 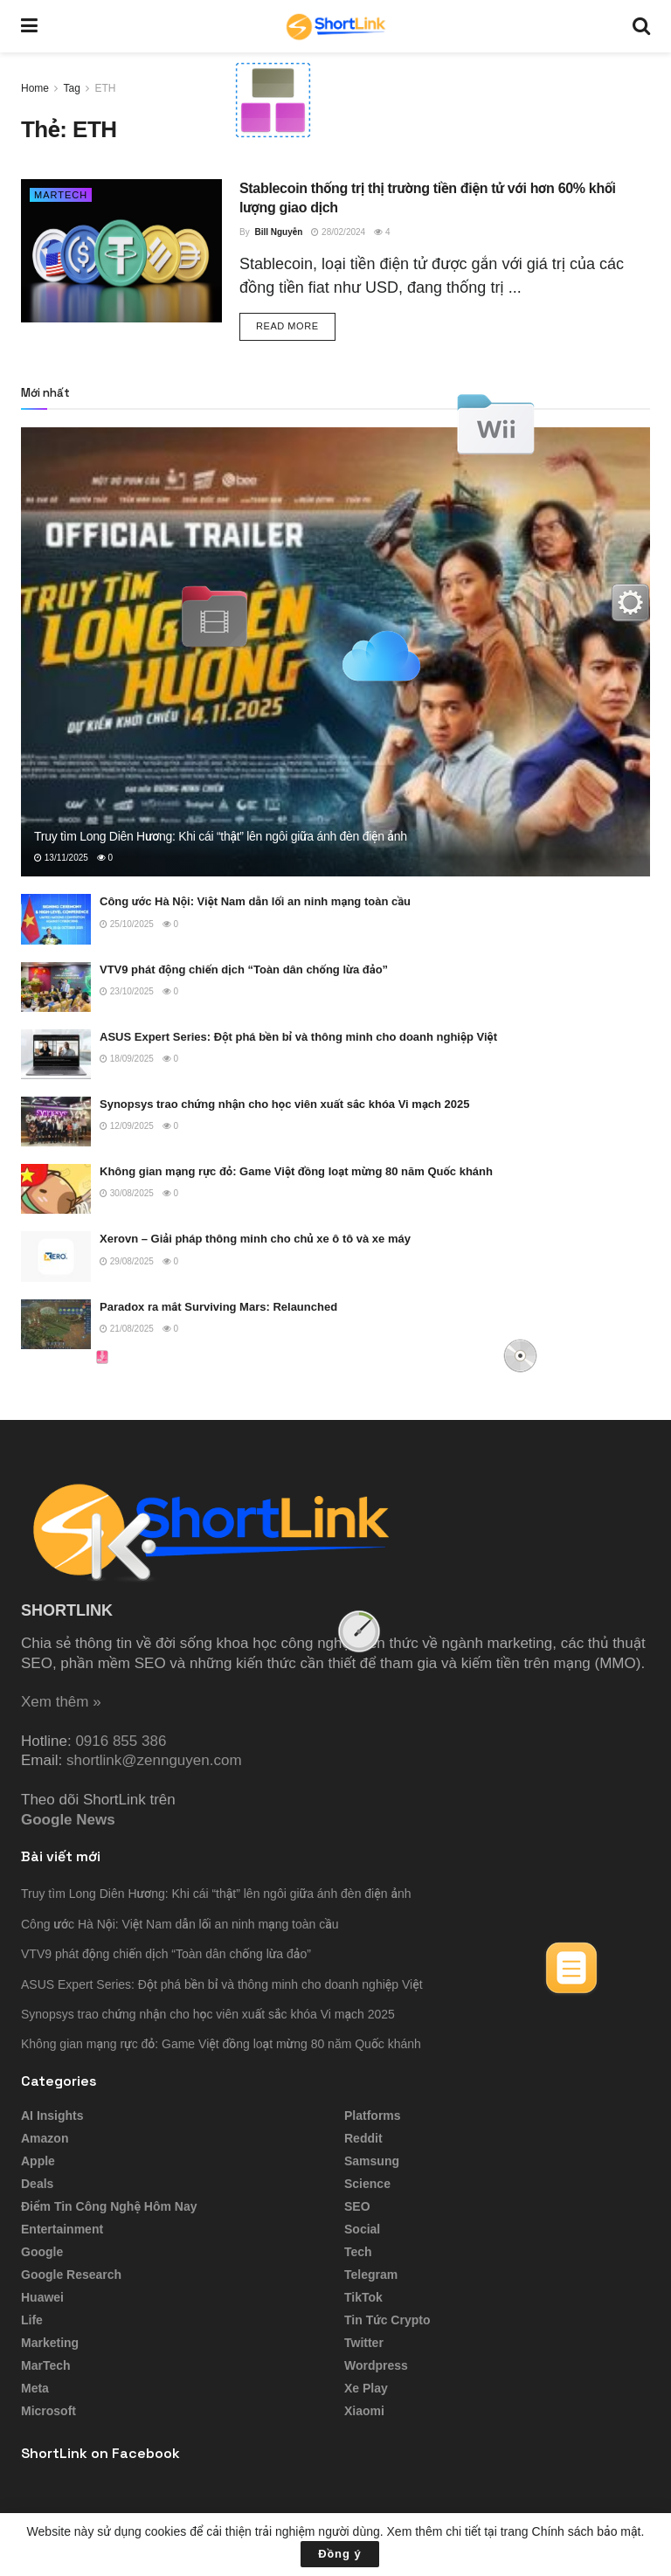 I want to click on select all items in the current view, so click(x=273, y=100).